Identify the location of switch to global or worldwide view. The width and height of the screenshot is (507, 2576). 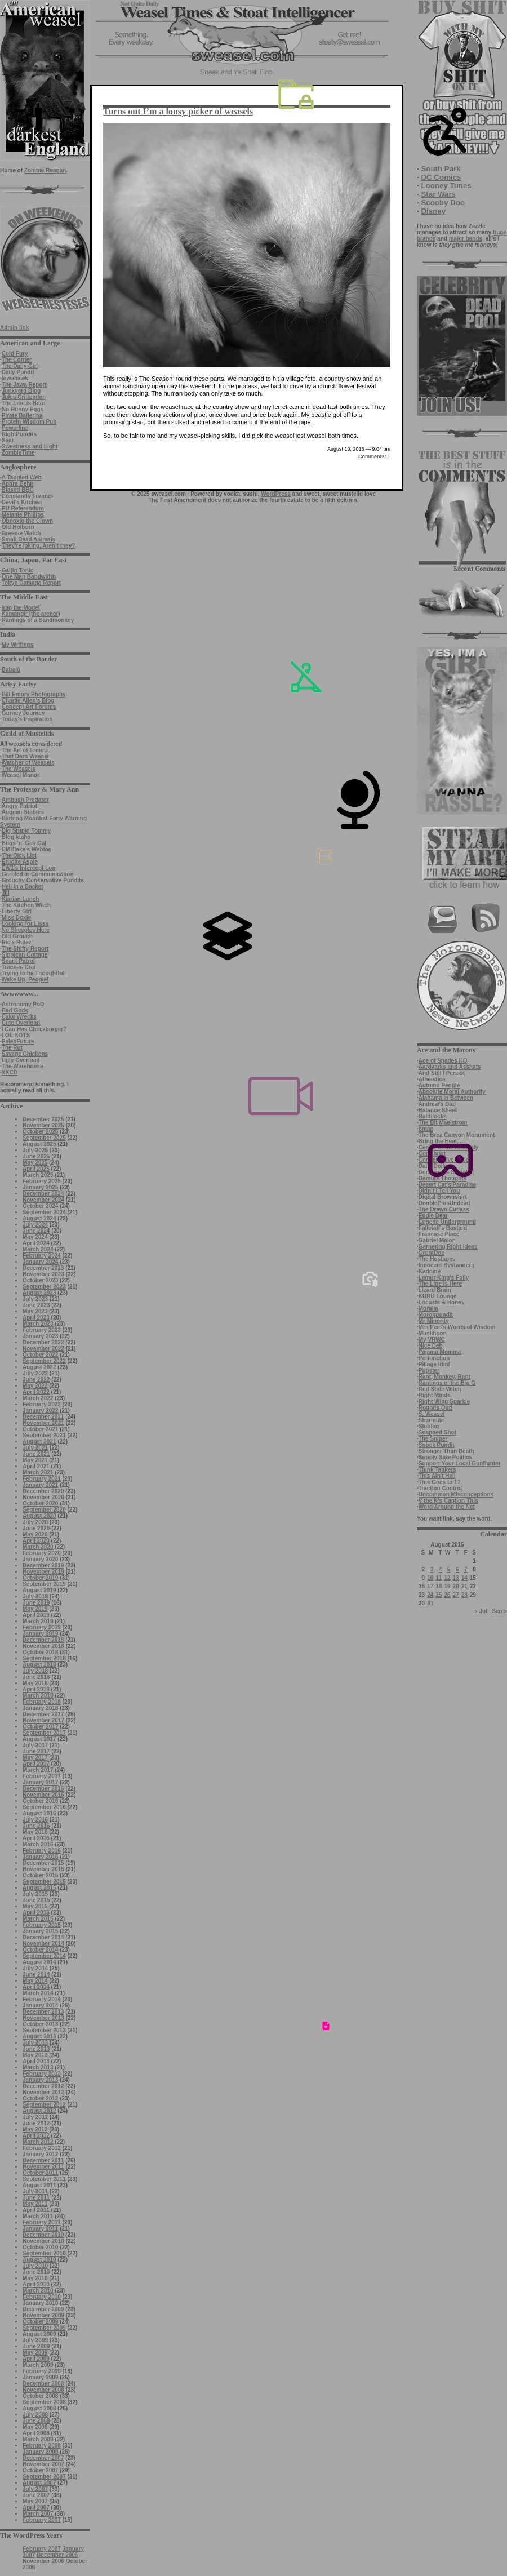
(357, 801).